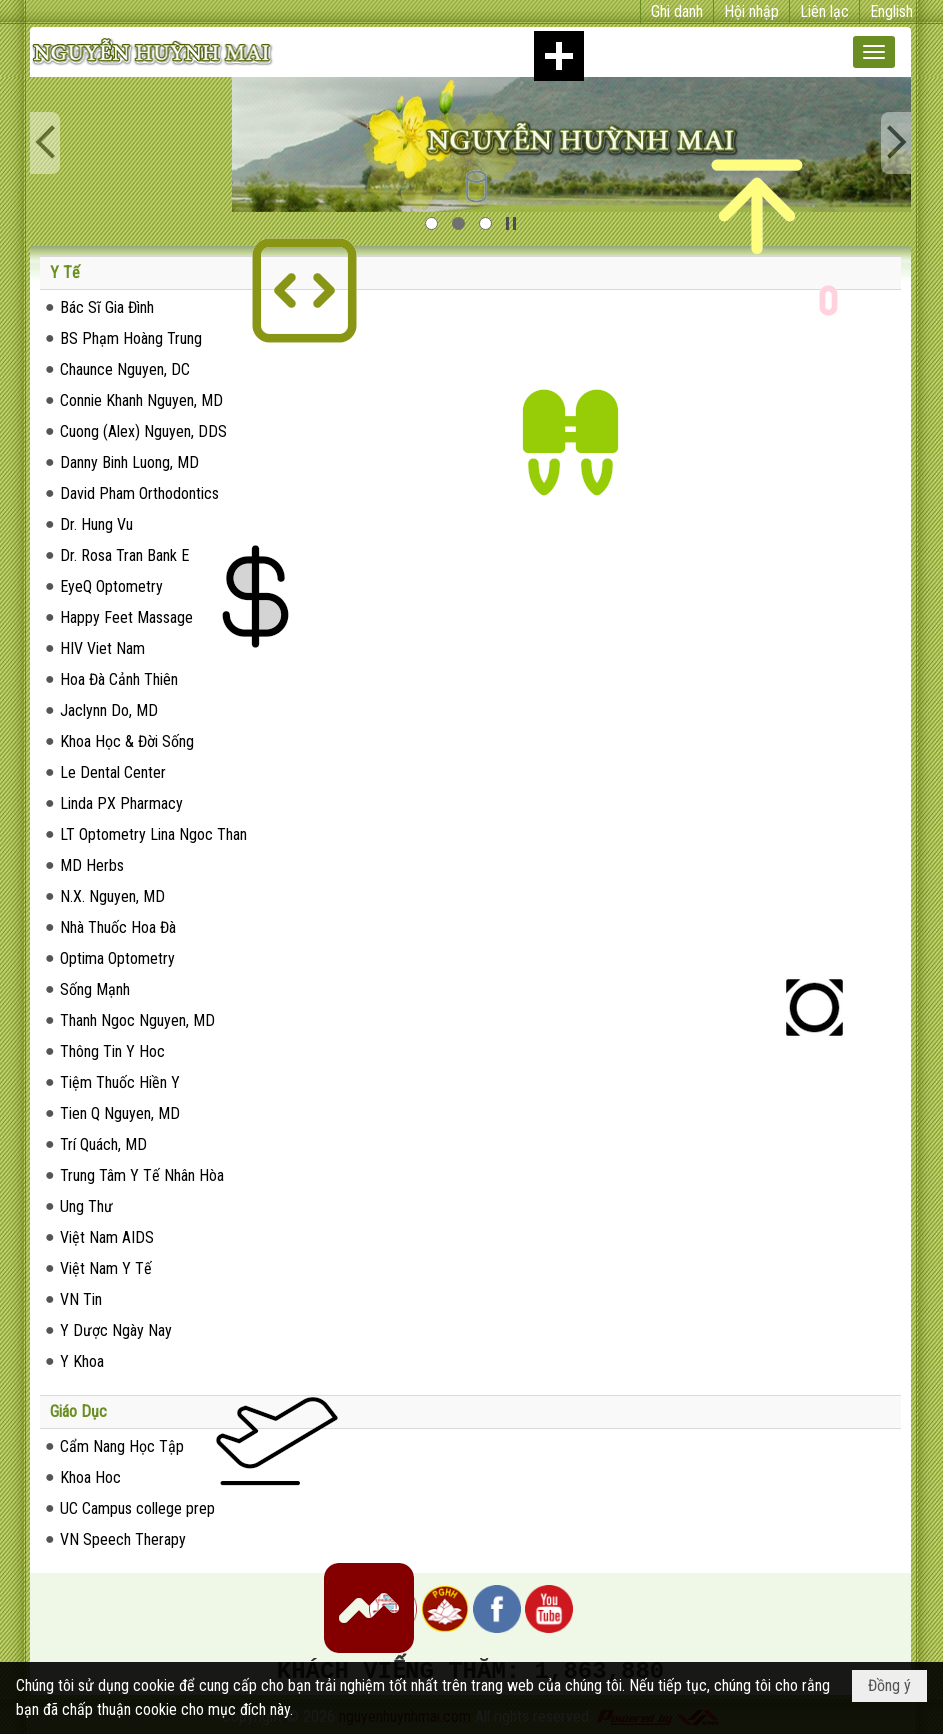 Image resolution: width=943 pixels, height=1734 pixels. Describe the element at coordinates (369, 1608) in the screenshot. I see `view analytics or statistics` at that location.